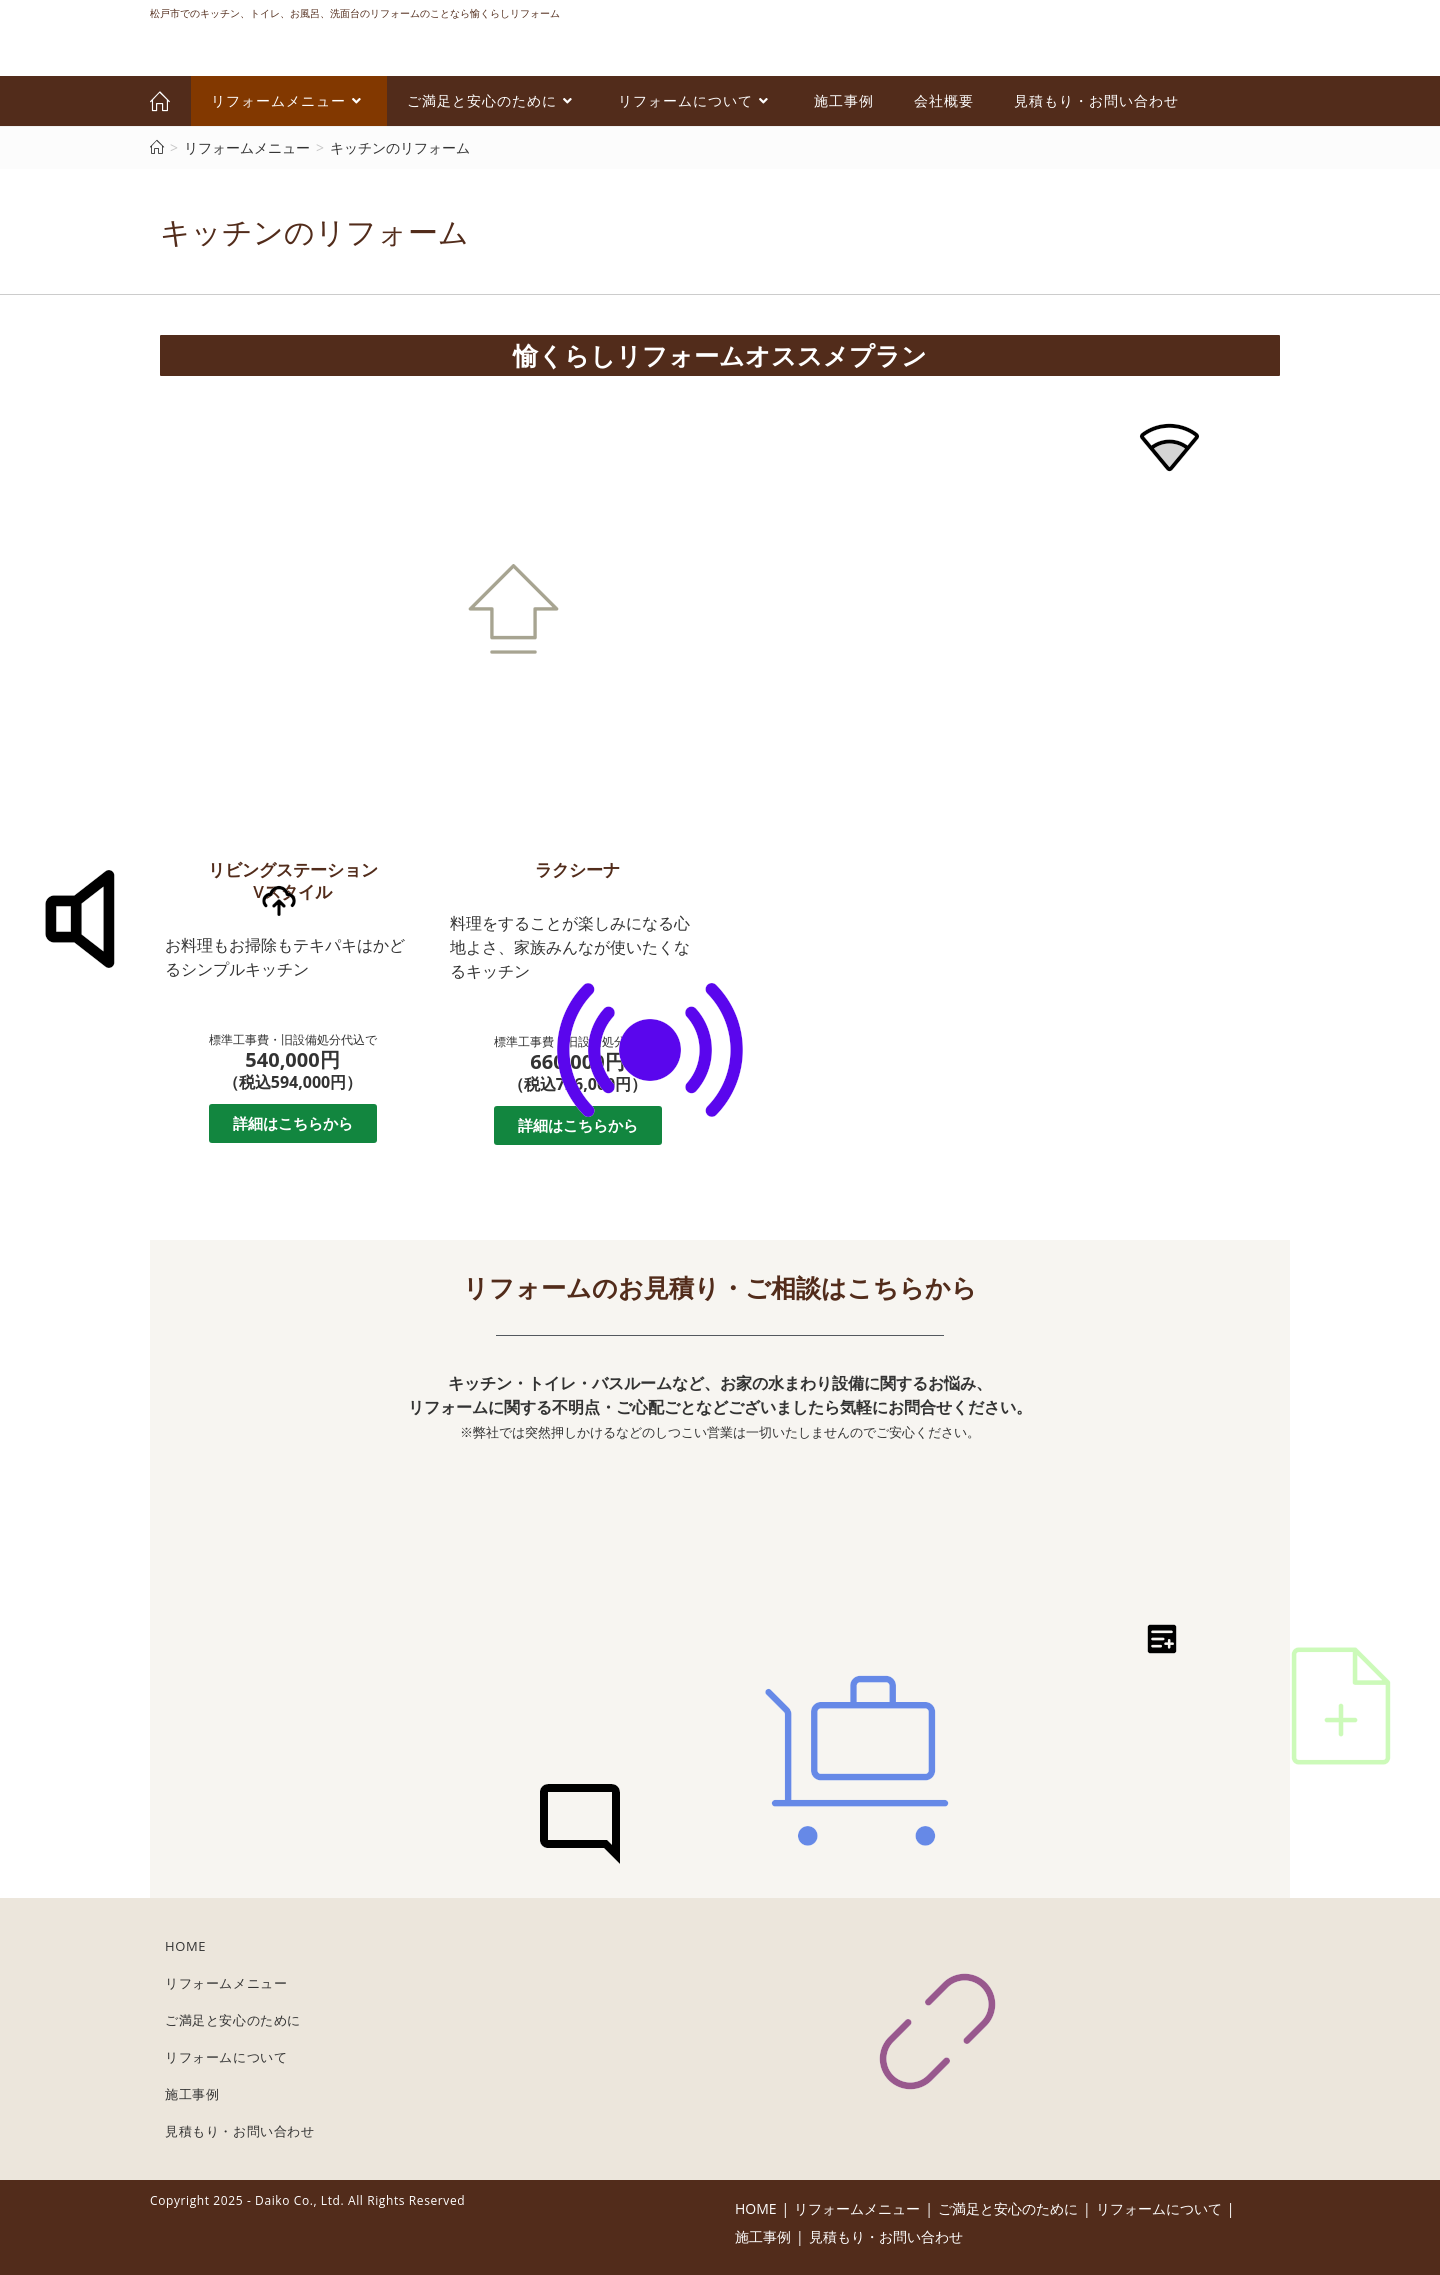 This screenshot has height=2275, width=1440. I want to click on access luggage or baggage services, so click(853, 1757).